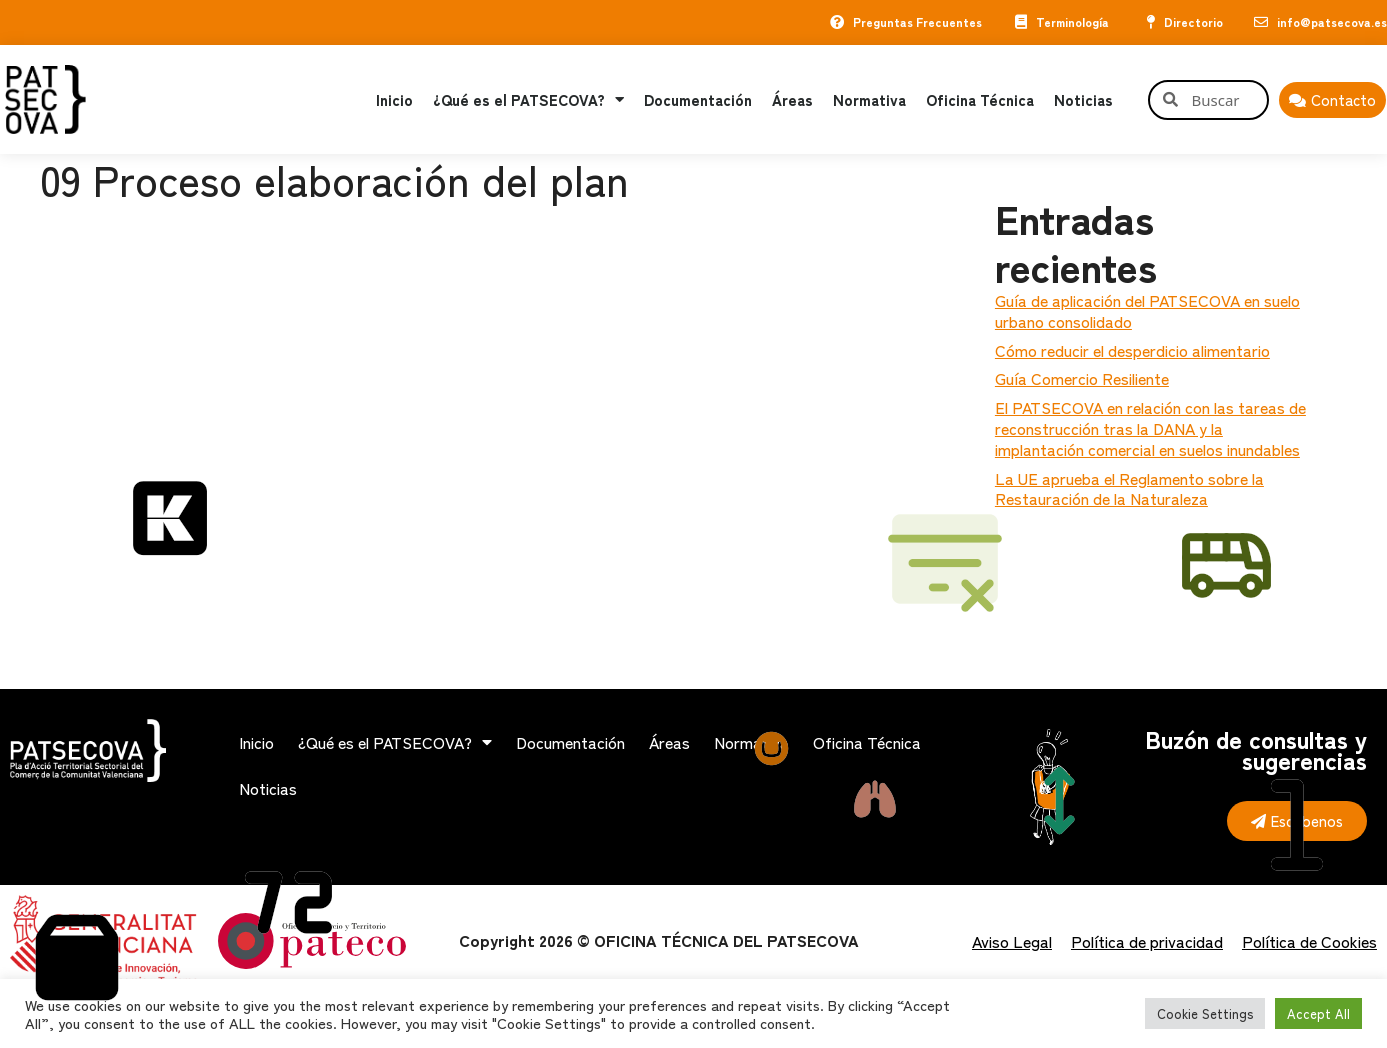 This screenshot has width=1387, height=1048. Describe the element at coordinates (771, 748) in the screenshot. I see `umbraco CMS logo` at that location.